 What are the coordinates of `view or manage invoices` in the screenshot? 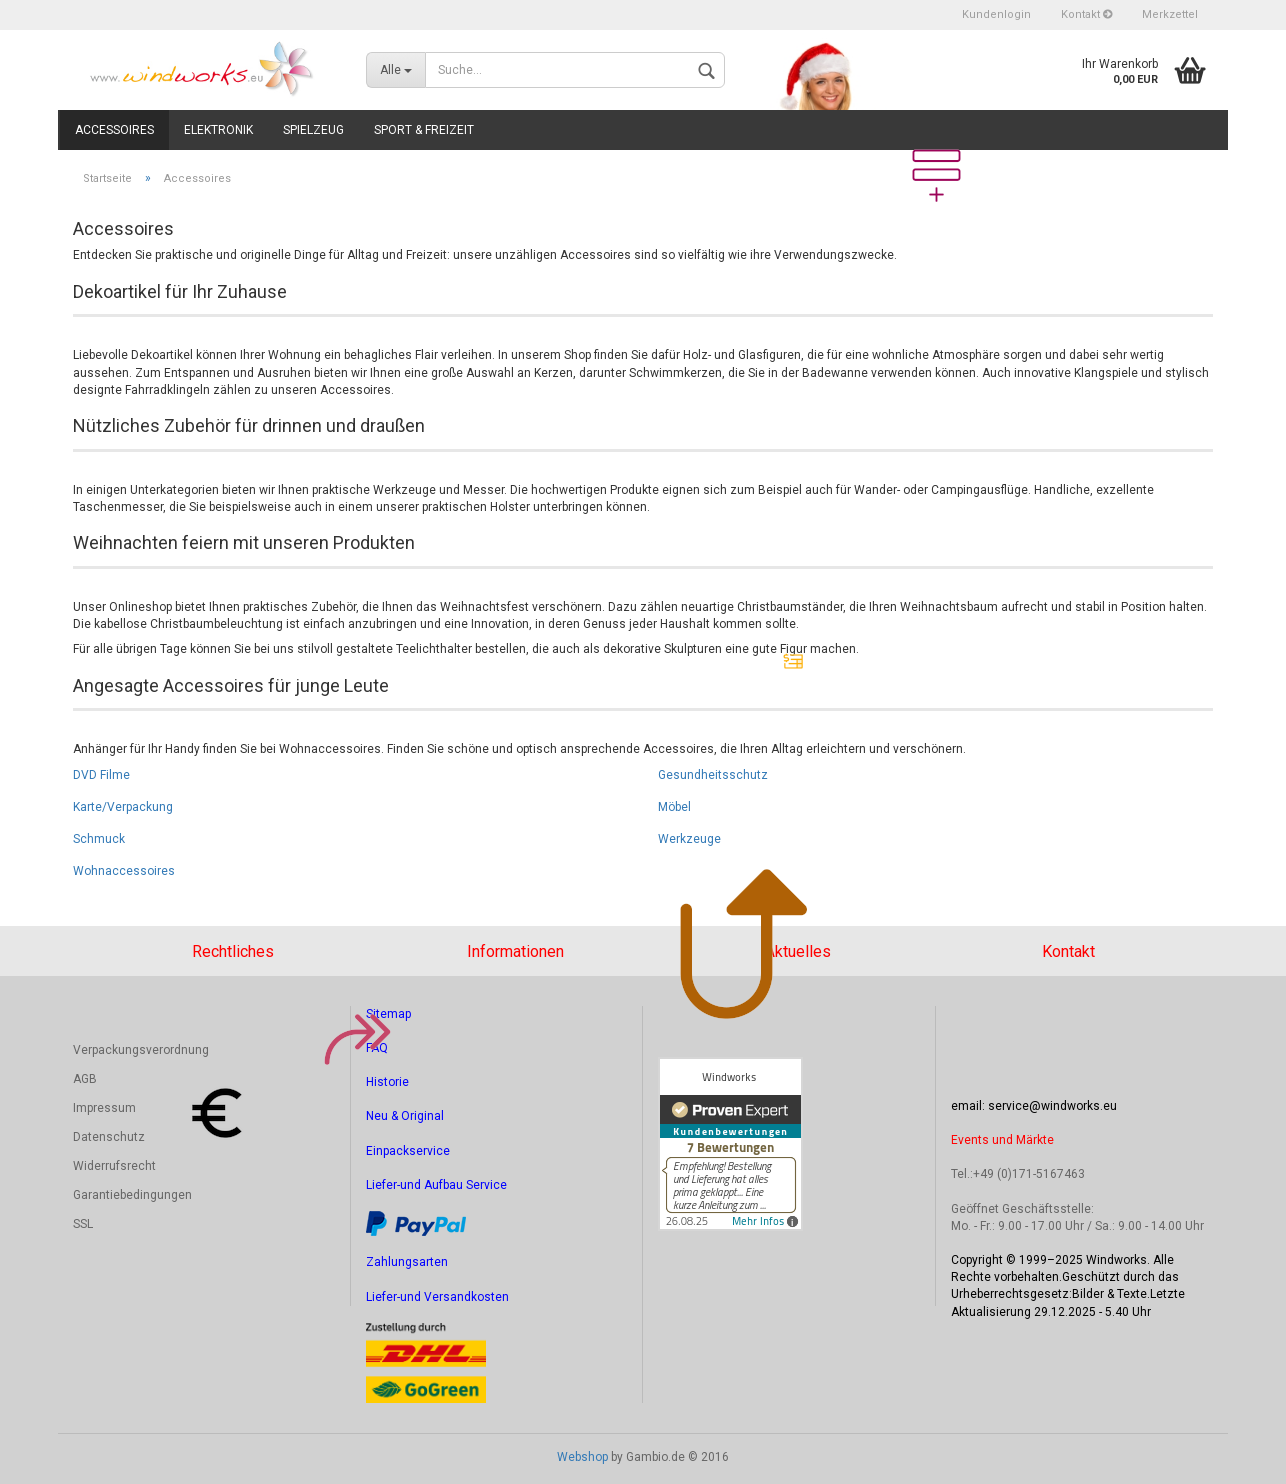 It's located at (793, 661).